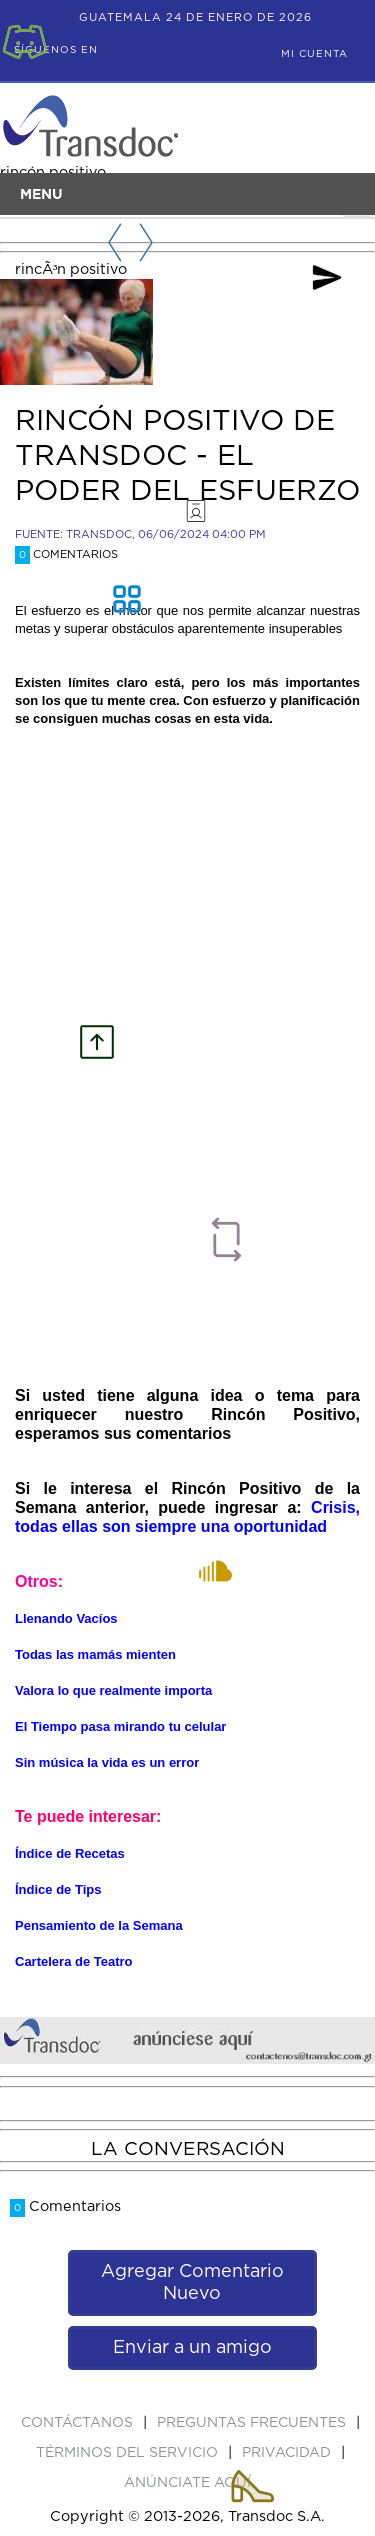 This screenshot has height=2536, width=375. What do you see at coordinates (250, 2487) in the screenshot?
I see `browse women's footwear category` at bounding box center [250, 2487].